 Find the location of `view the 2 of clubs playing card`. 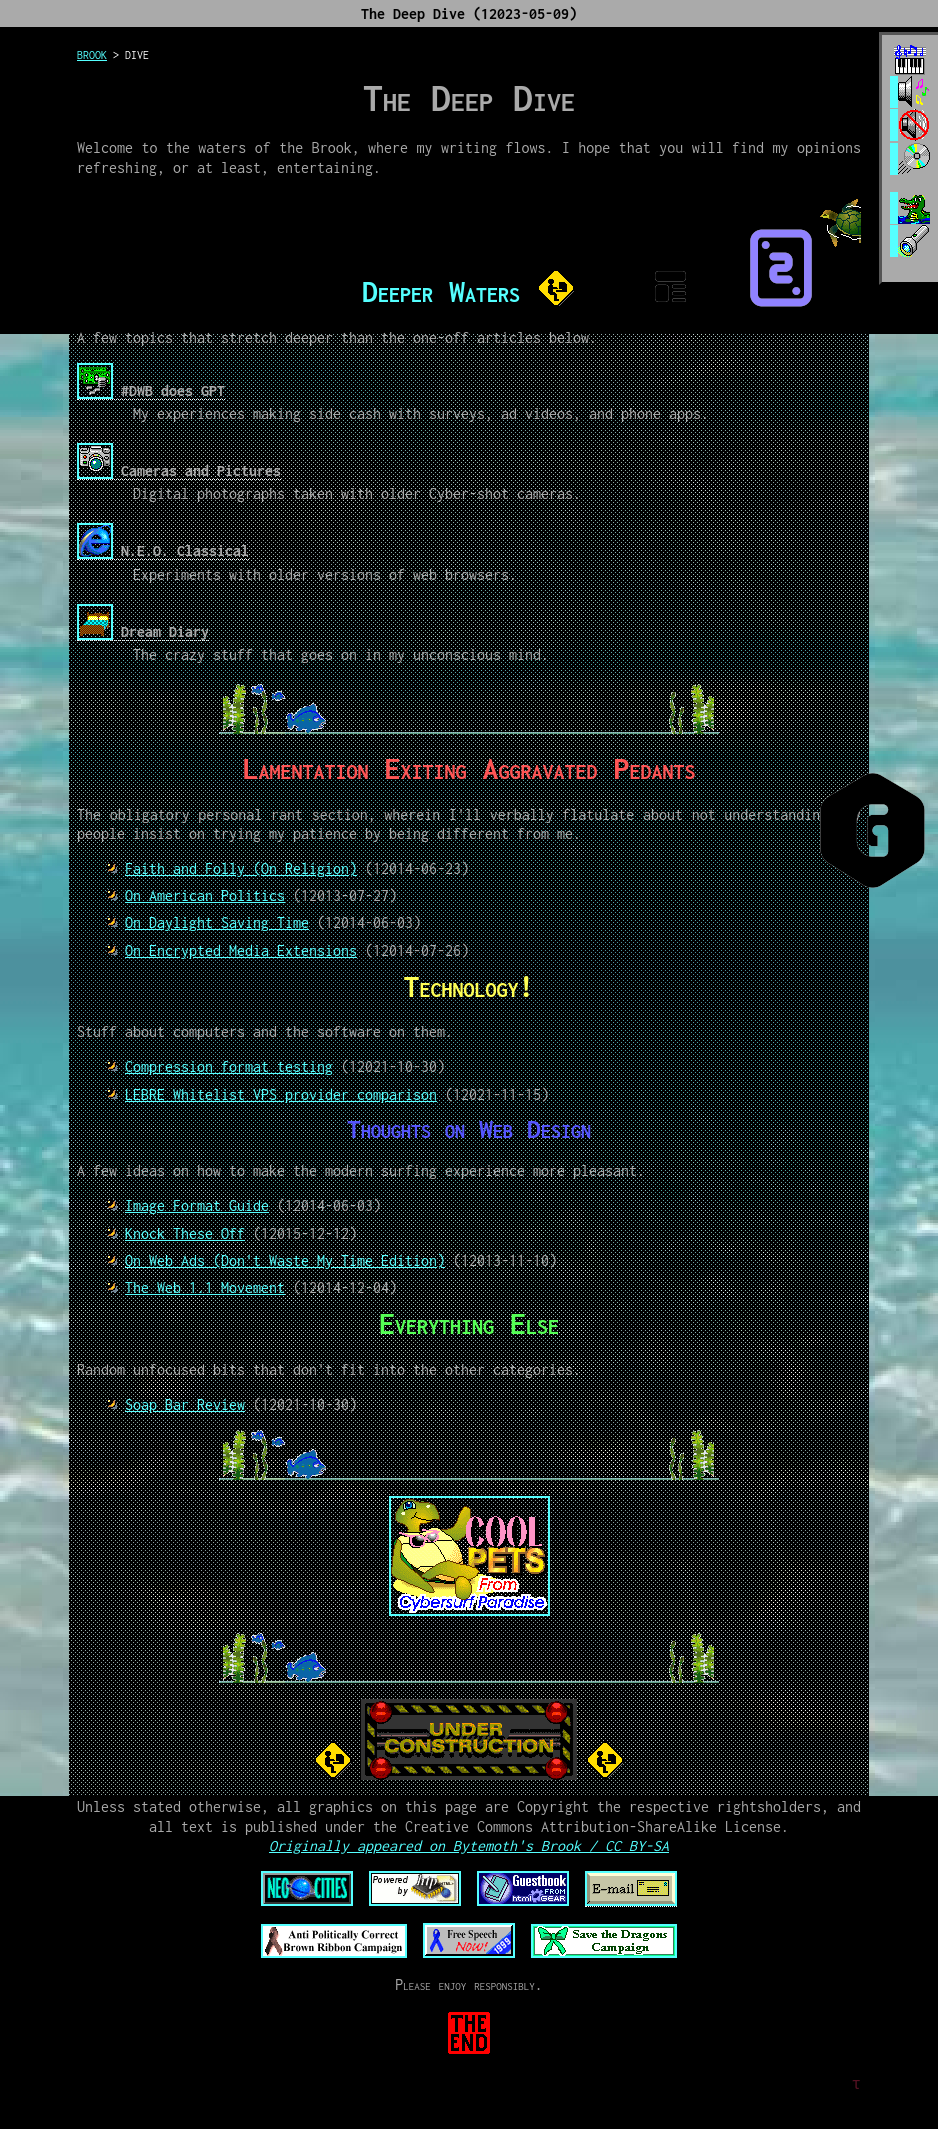

view the 2 of clubs playing card is located at coordinates (781, 268).